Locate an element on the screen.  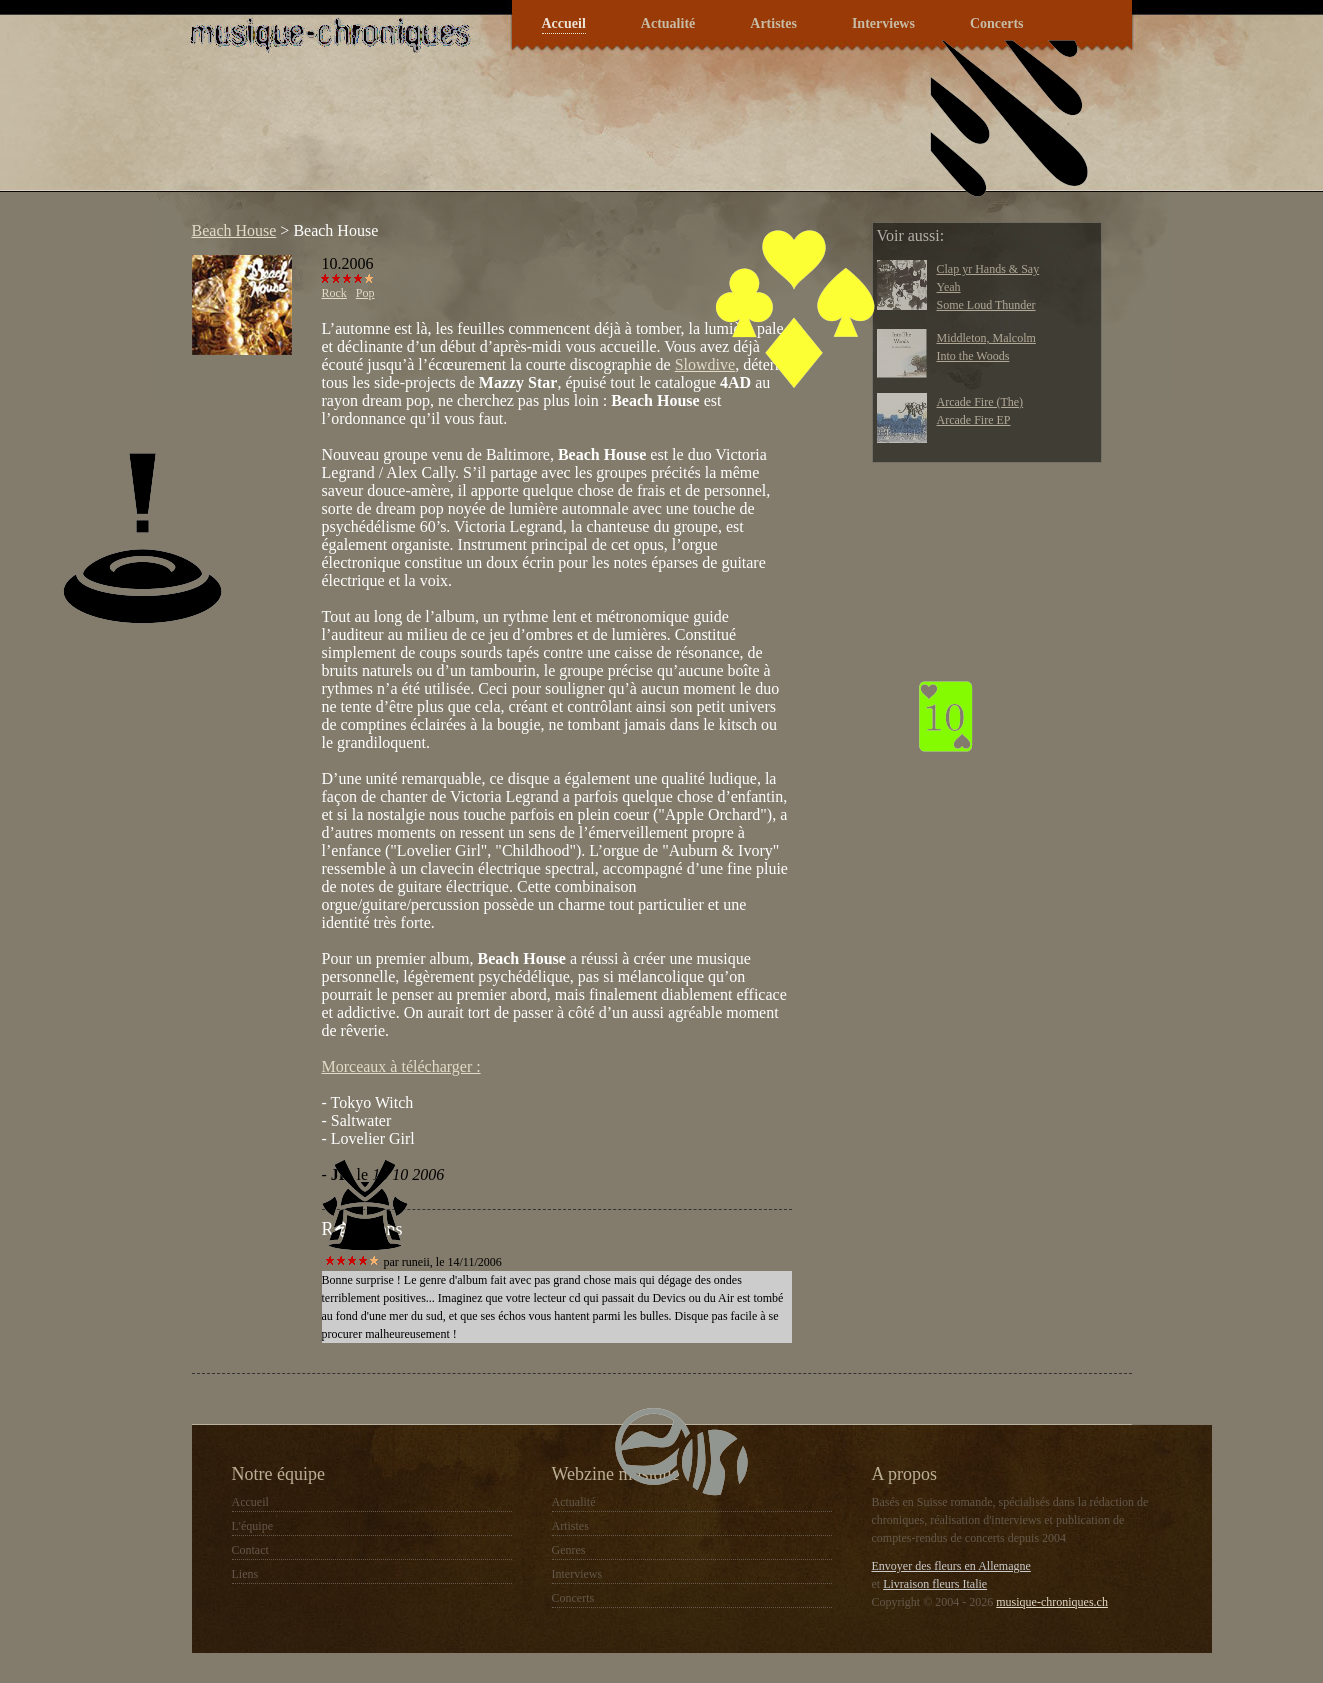
access card games or poker section is located at coordinates (794, 308).